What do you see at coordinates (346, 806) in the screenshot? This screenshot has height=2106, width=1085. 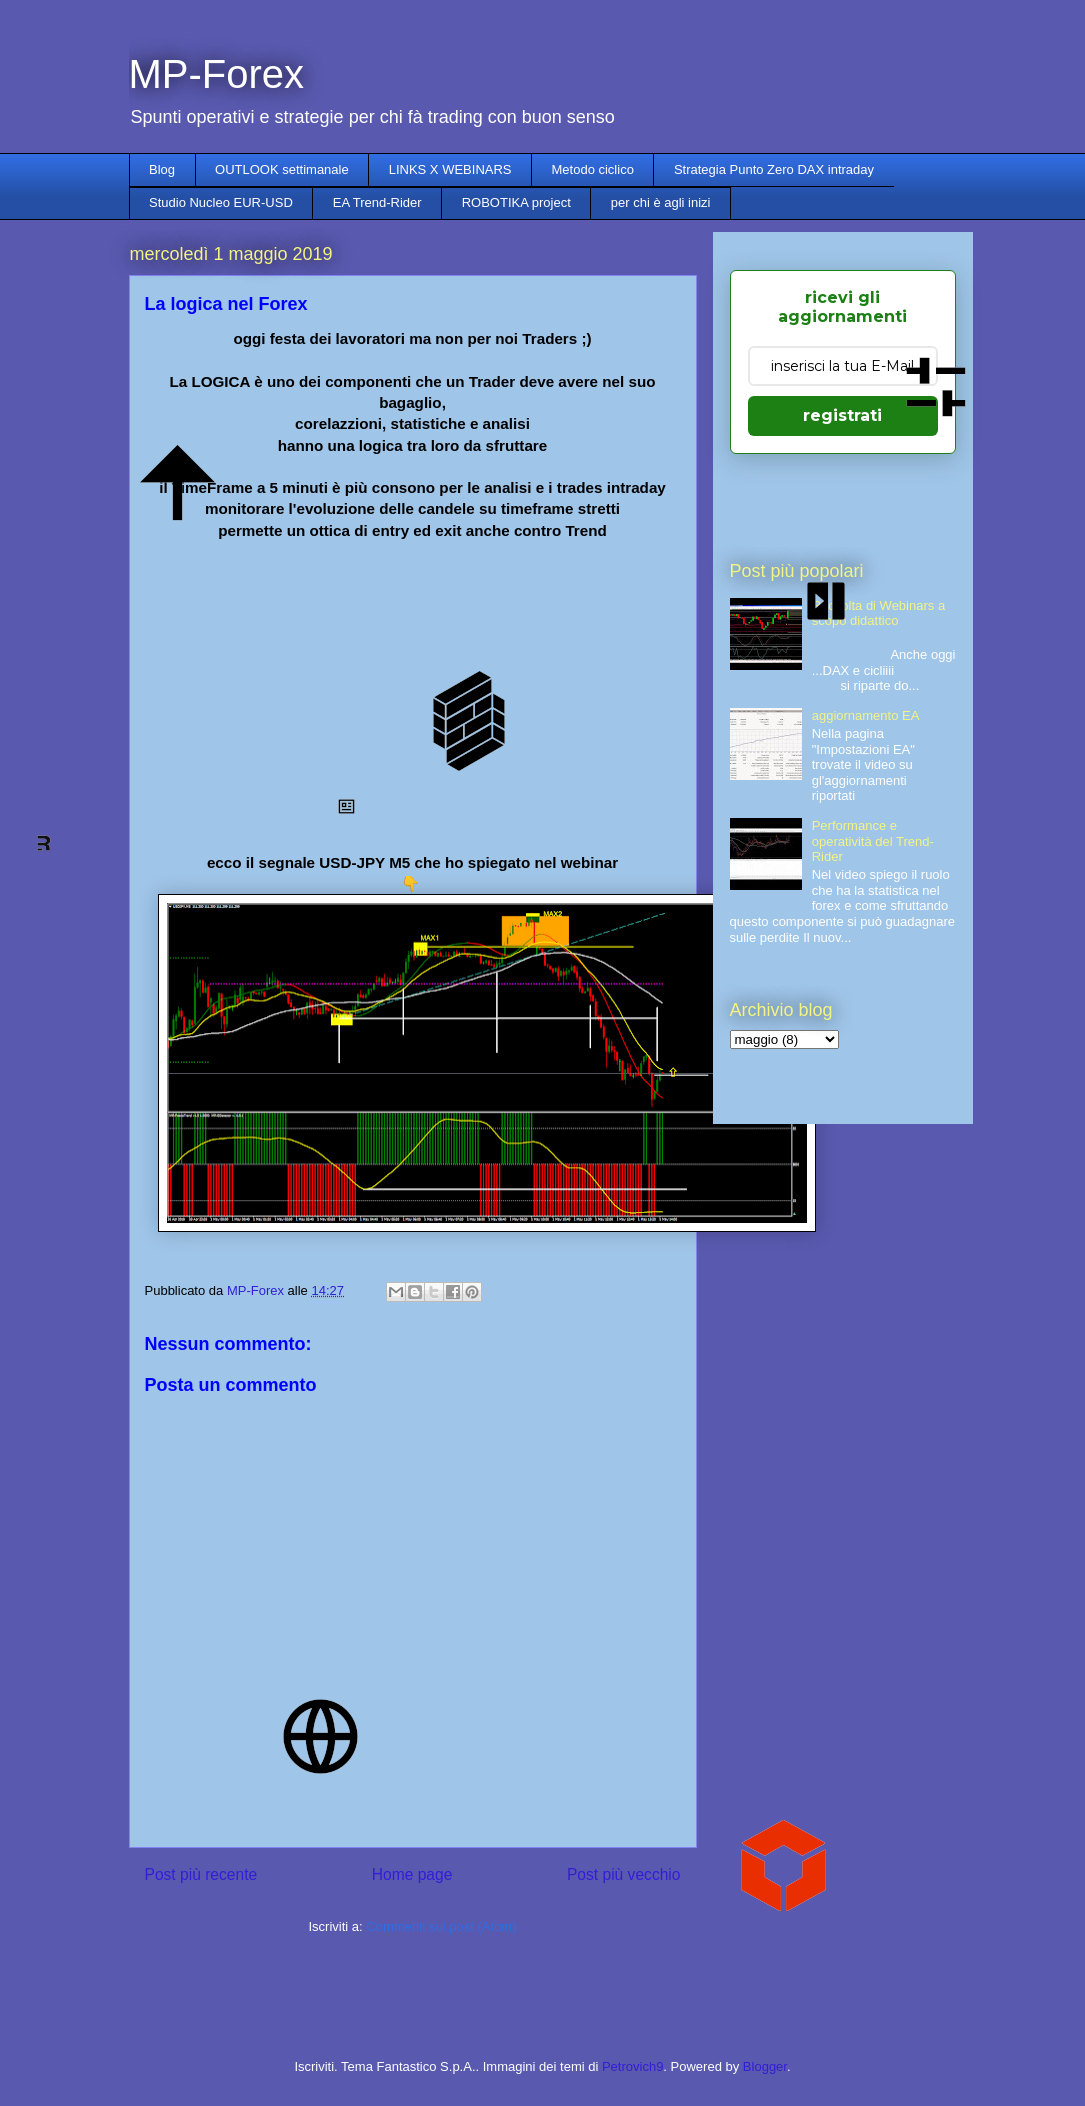 I see `view news articles` at bounding box center [346, 806].